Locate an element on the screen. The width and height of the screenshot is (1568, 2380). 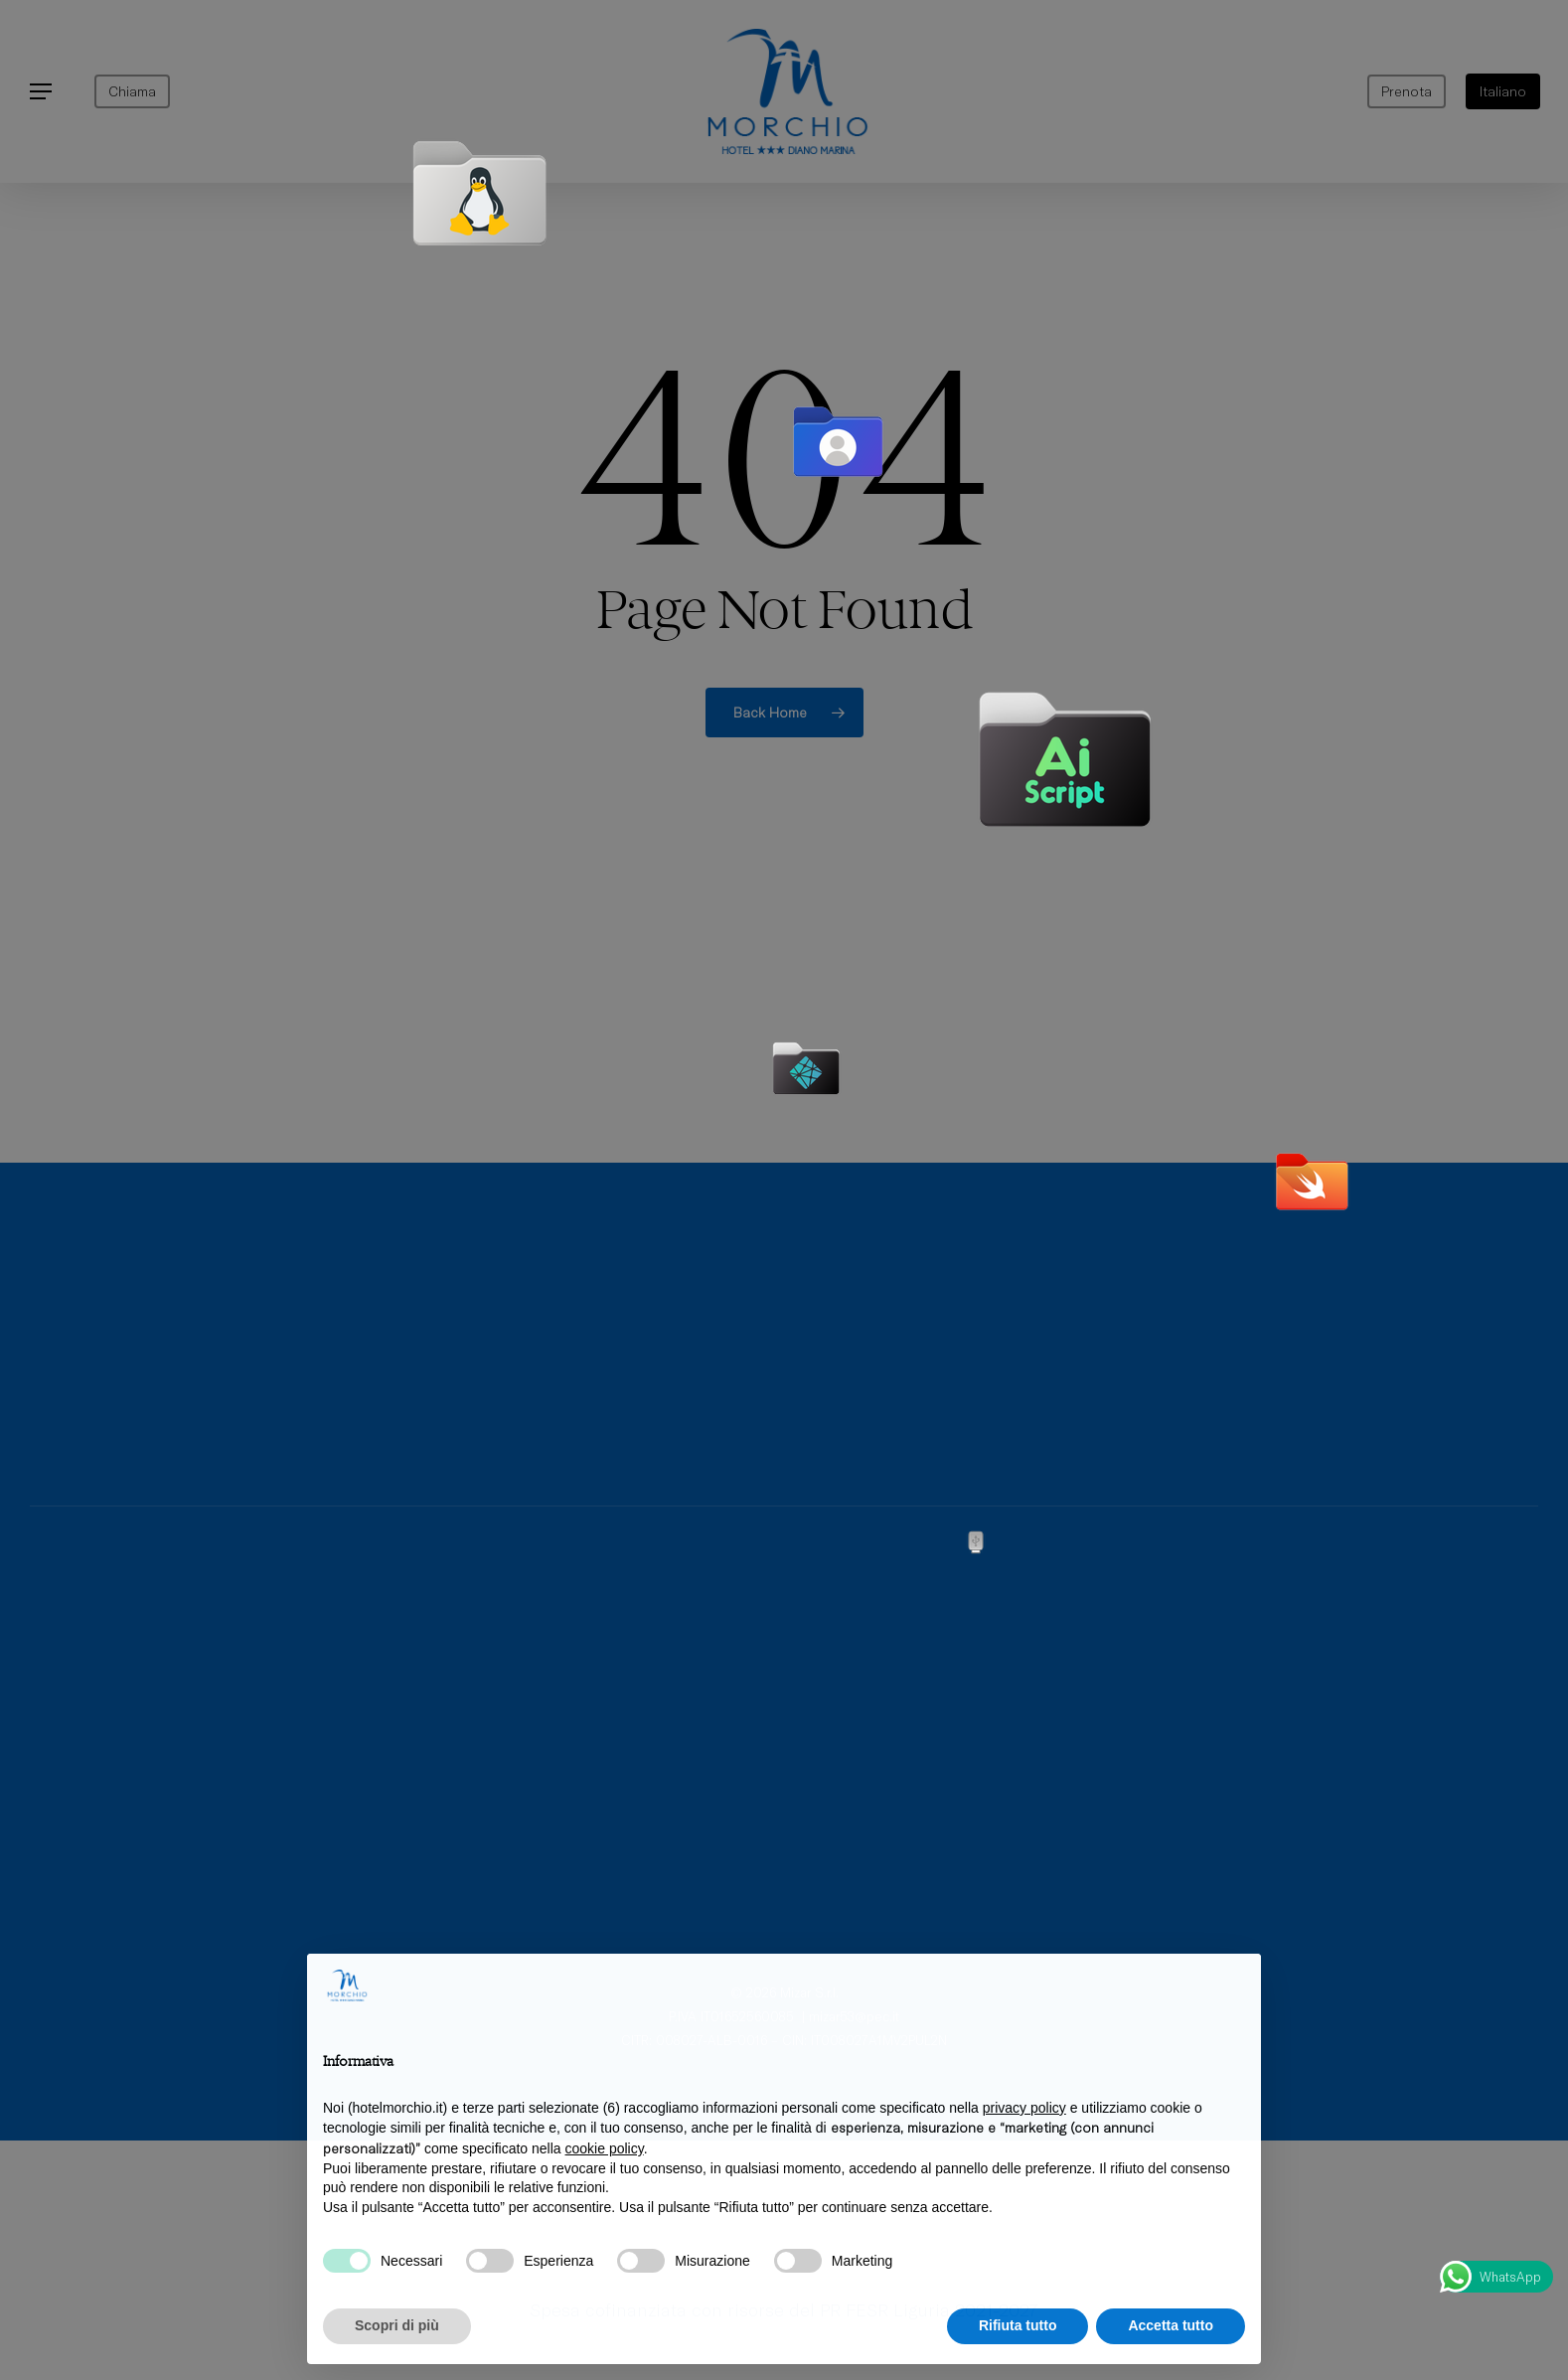
folder containing swift programming projects is located at coordinates (1312, 1184).